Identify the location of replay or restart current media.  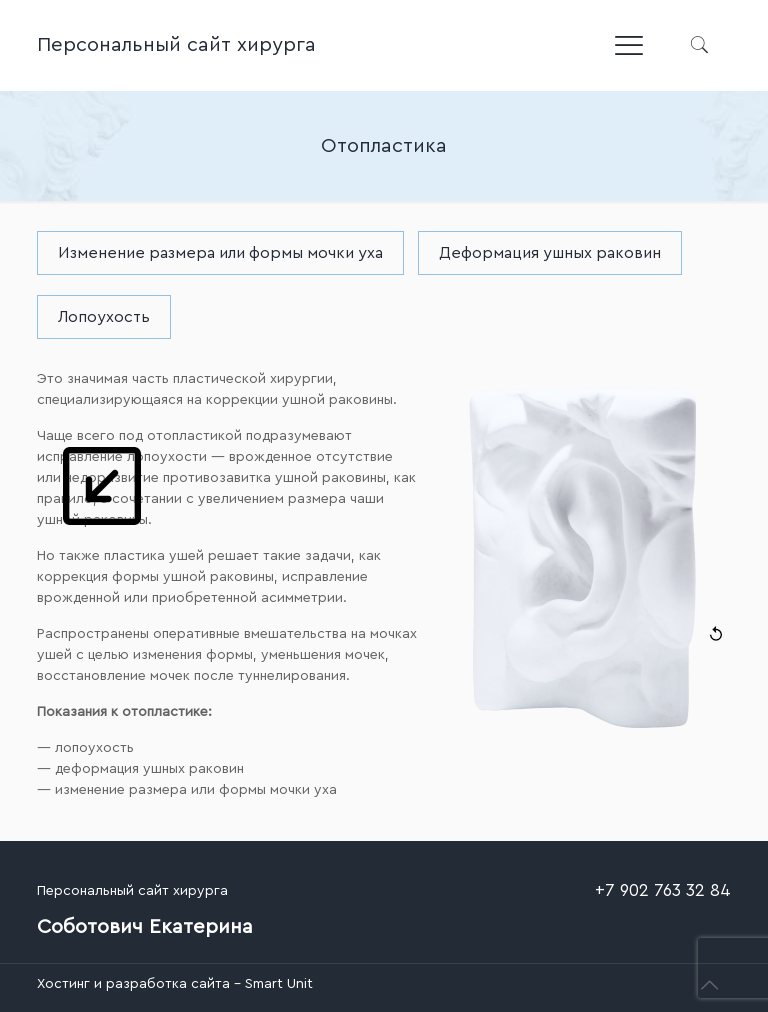
(716, 634).